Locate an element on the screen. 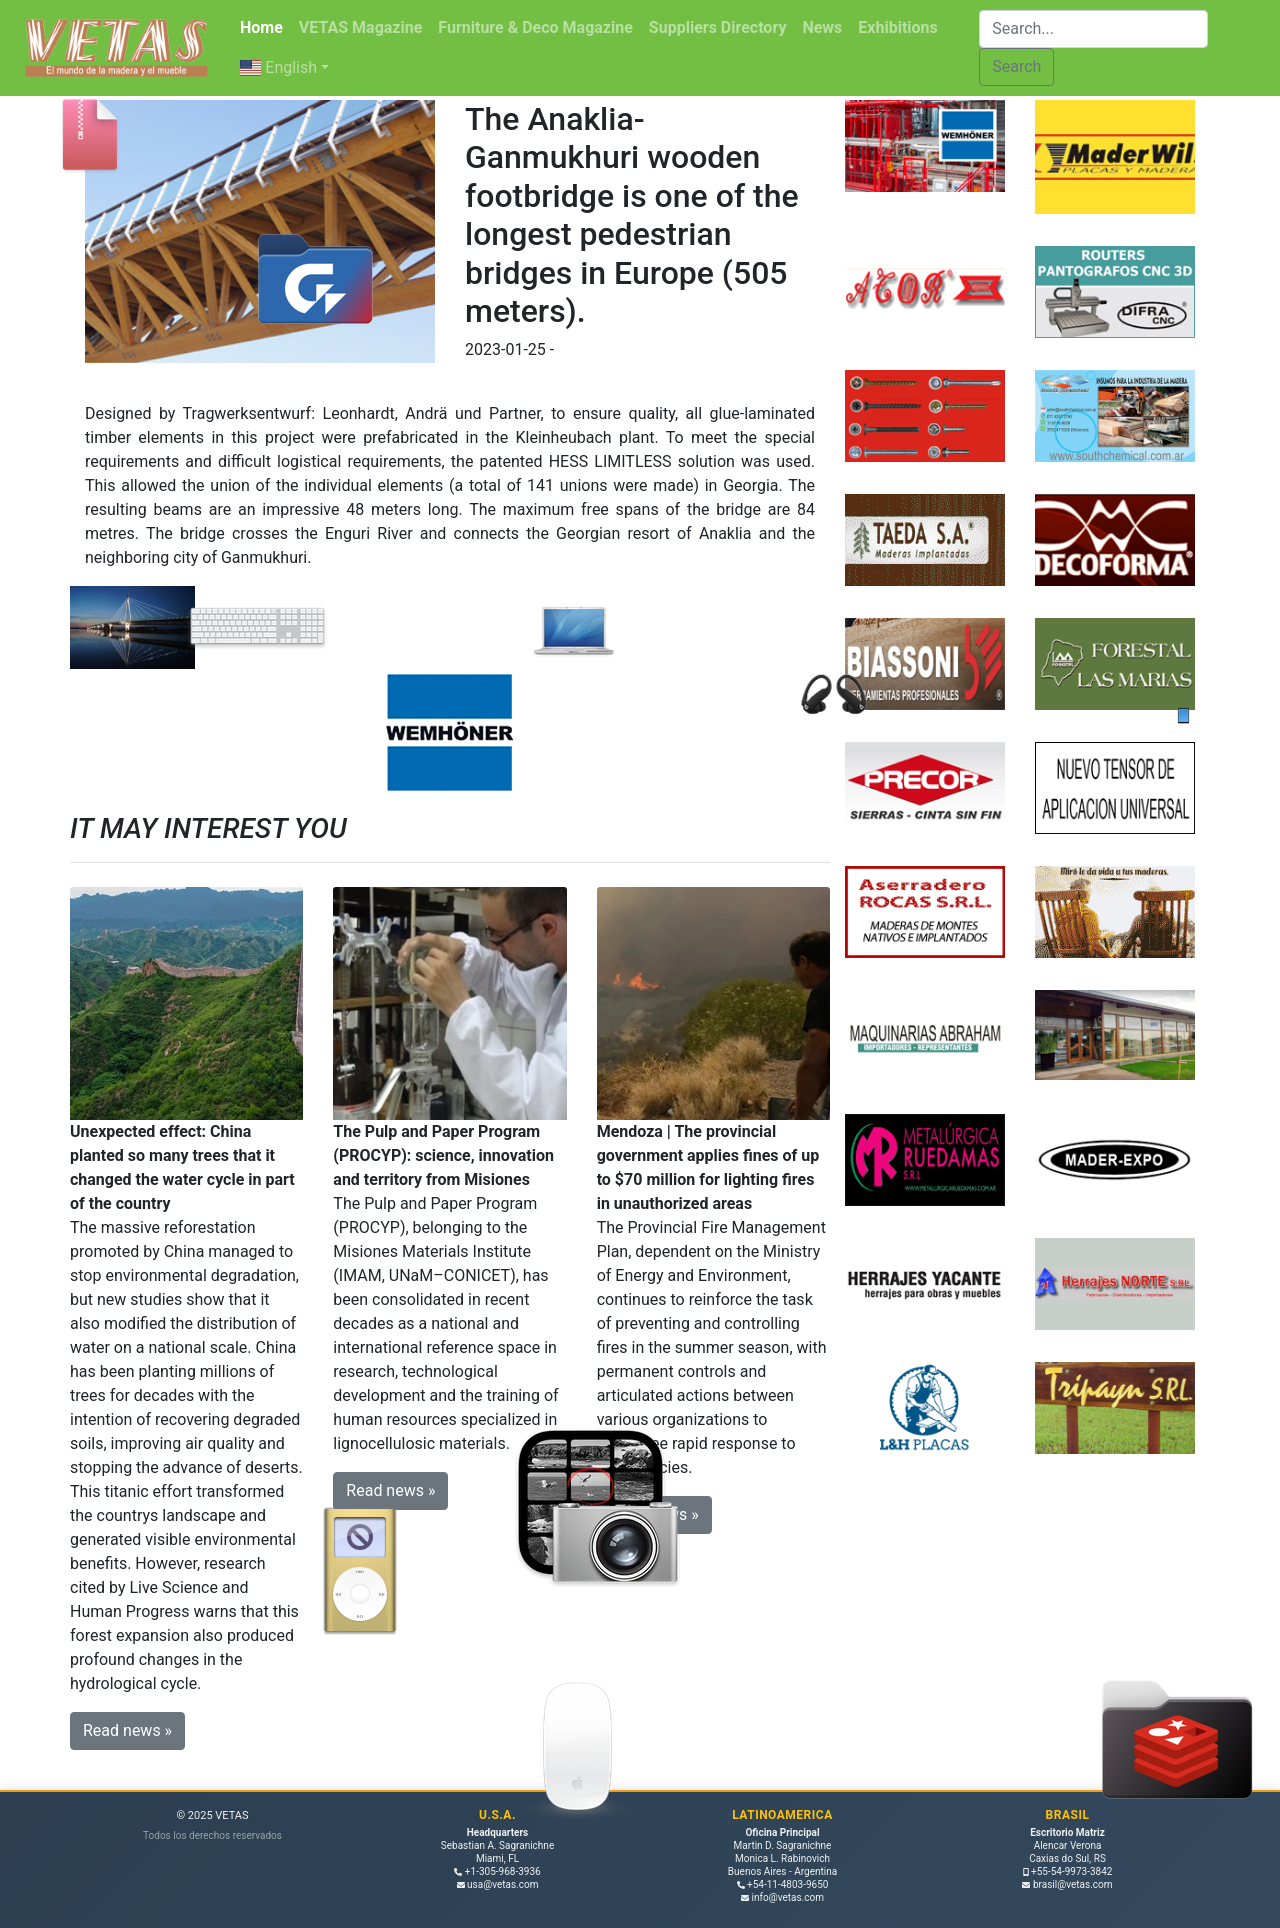 Image resolution: width=1280 pixels, height=1928 pixels. open gigabyte files or software folder is located at coordinates (315, 282).